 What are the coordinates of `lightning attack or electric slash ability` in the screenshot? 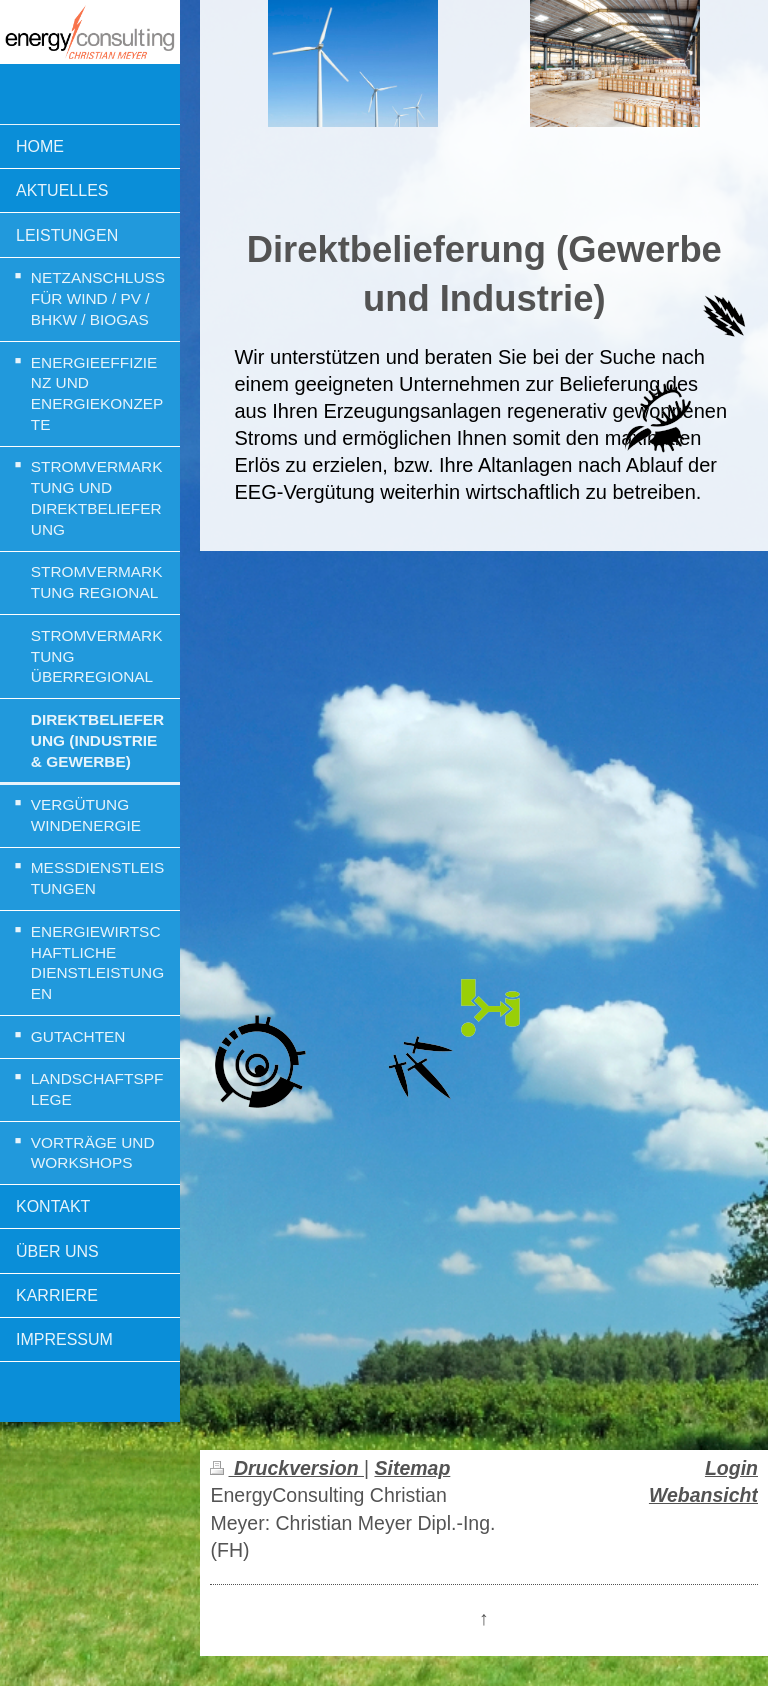 It's located at (724, 315).